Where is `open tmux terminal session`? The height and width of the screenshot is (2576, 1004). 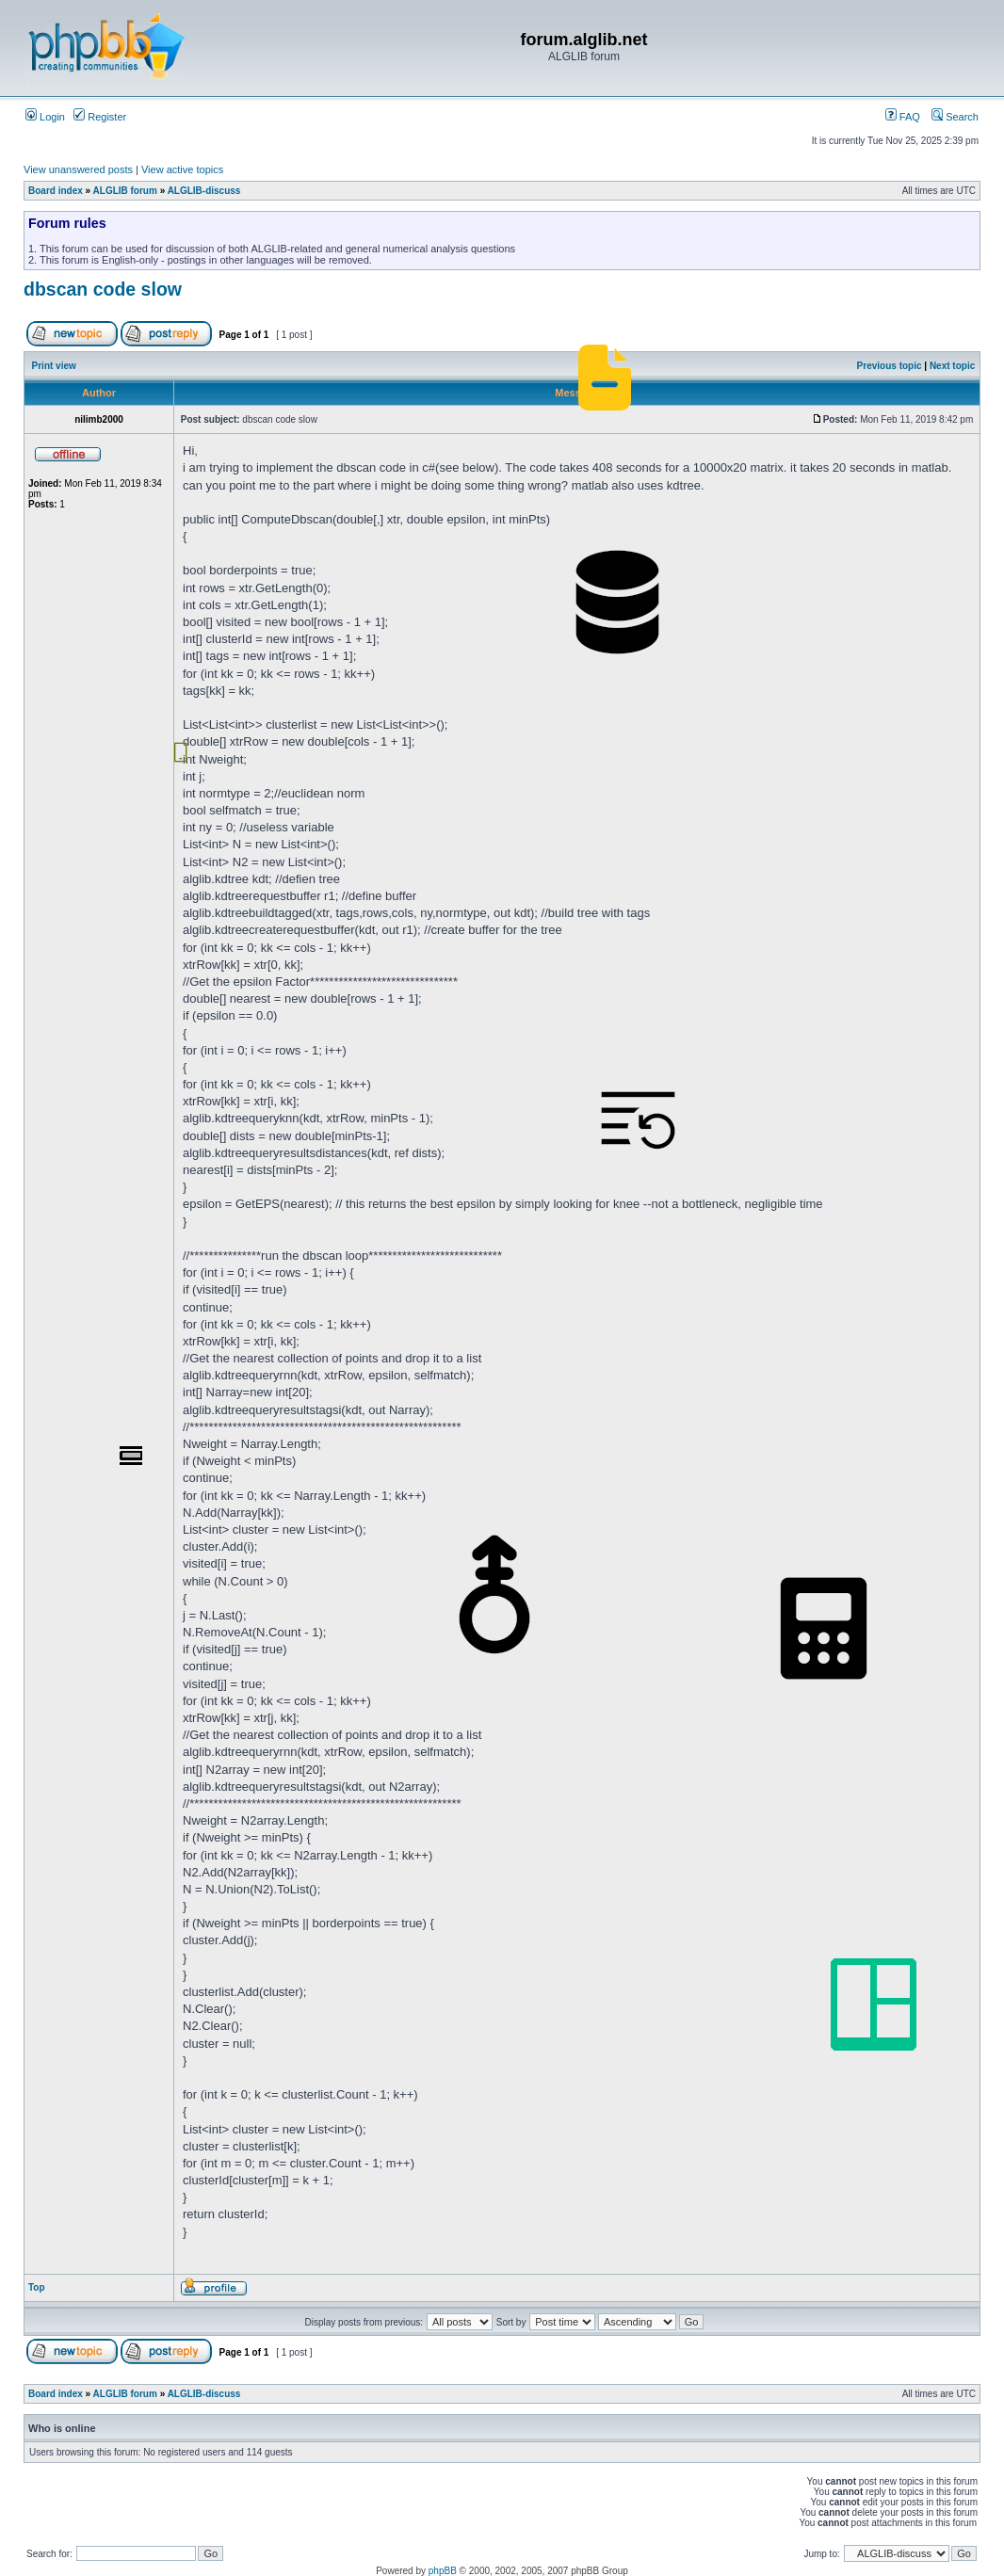
open tmux terminal session is located at coordinates (877, 2004).